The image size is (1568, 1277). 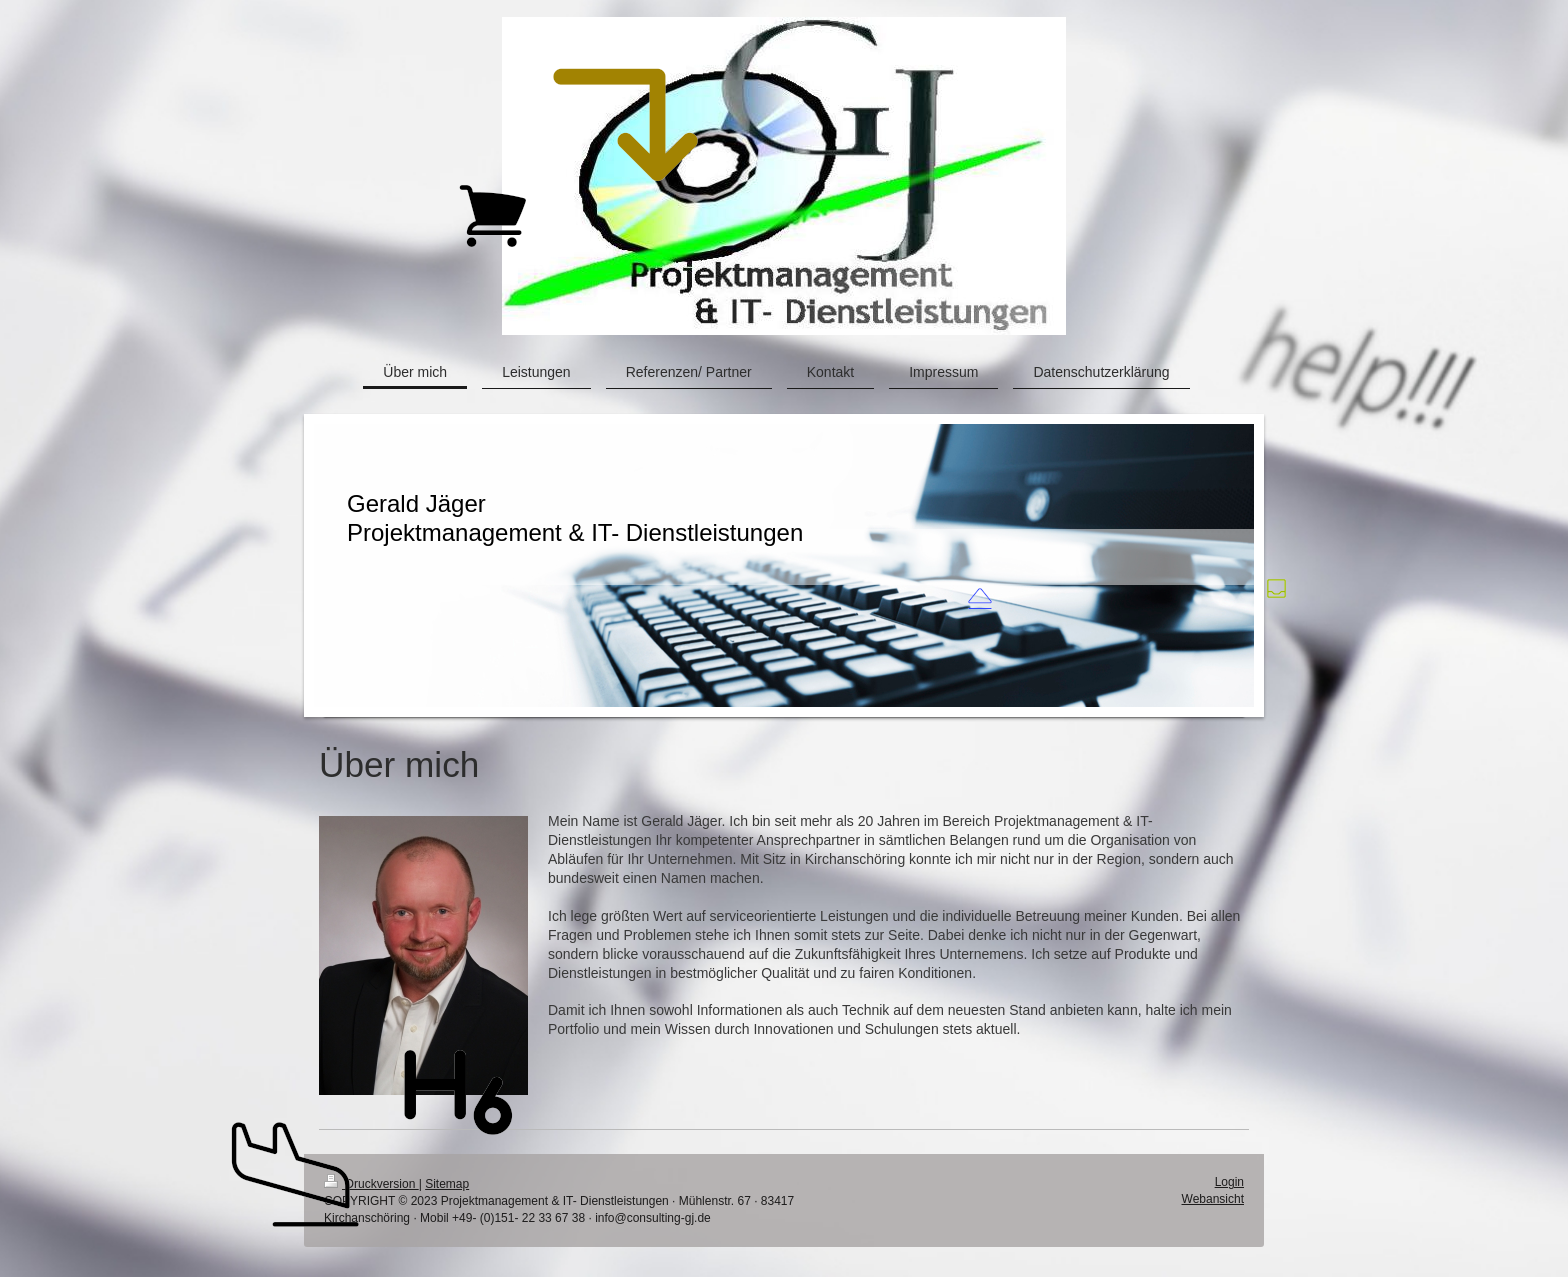 I want to click on view your shopping cart, so click(x=493, y=216).